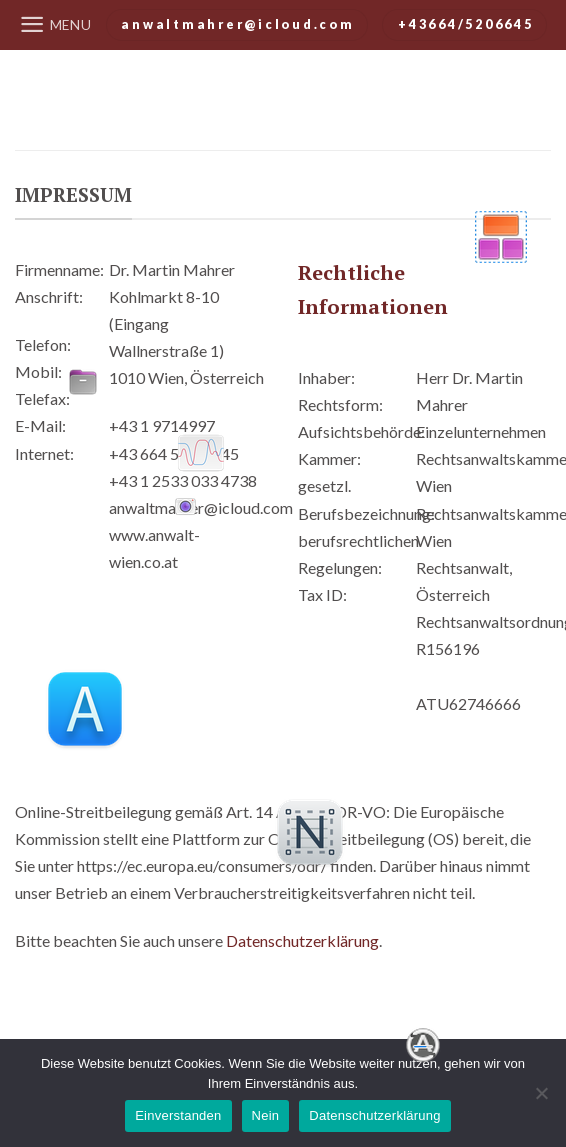 Image resolution: width=566 pixels, height=1147 pixels. What do you see at coordinates (501, 237) in the screenshot?
I see `select all items in the current view` at bounding box center [501, 237].